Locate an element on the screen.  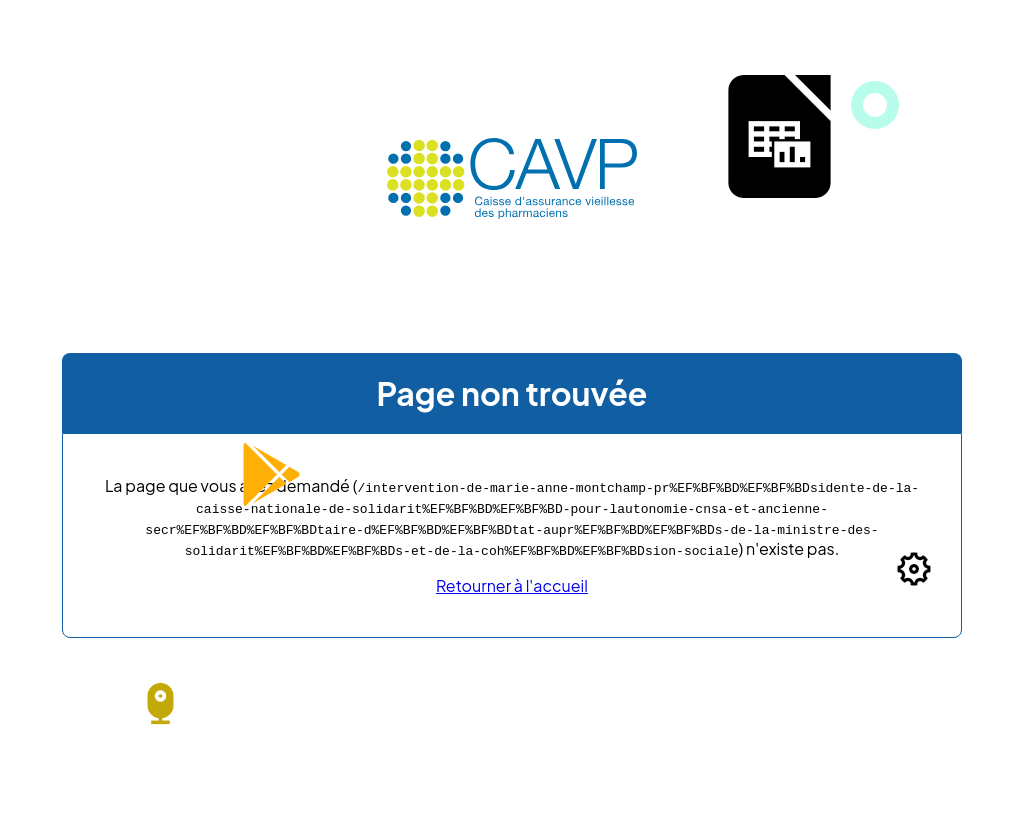
access settings or preferences is located at coordinates (914, 569).